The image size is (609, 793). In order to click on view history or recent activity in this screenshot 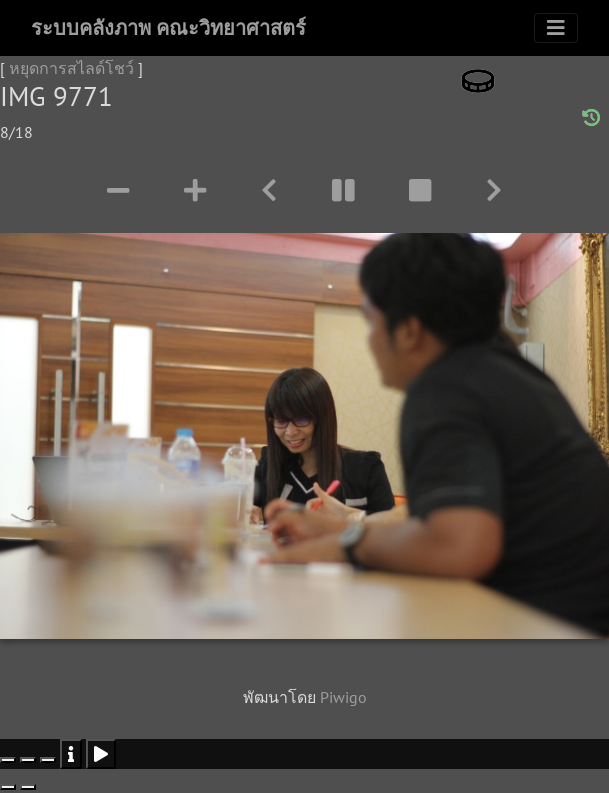, I will do `click(591, 117)`.